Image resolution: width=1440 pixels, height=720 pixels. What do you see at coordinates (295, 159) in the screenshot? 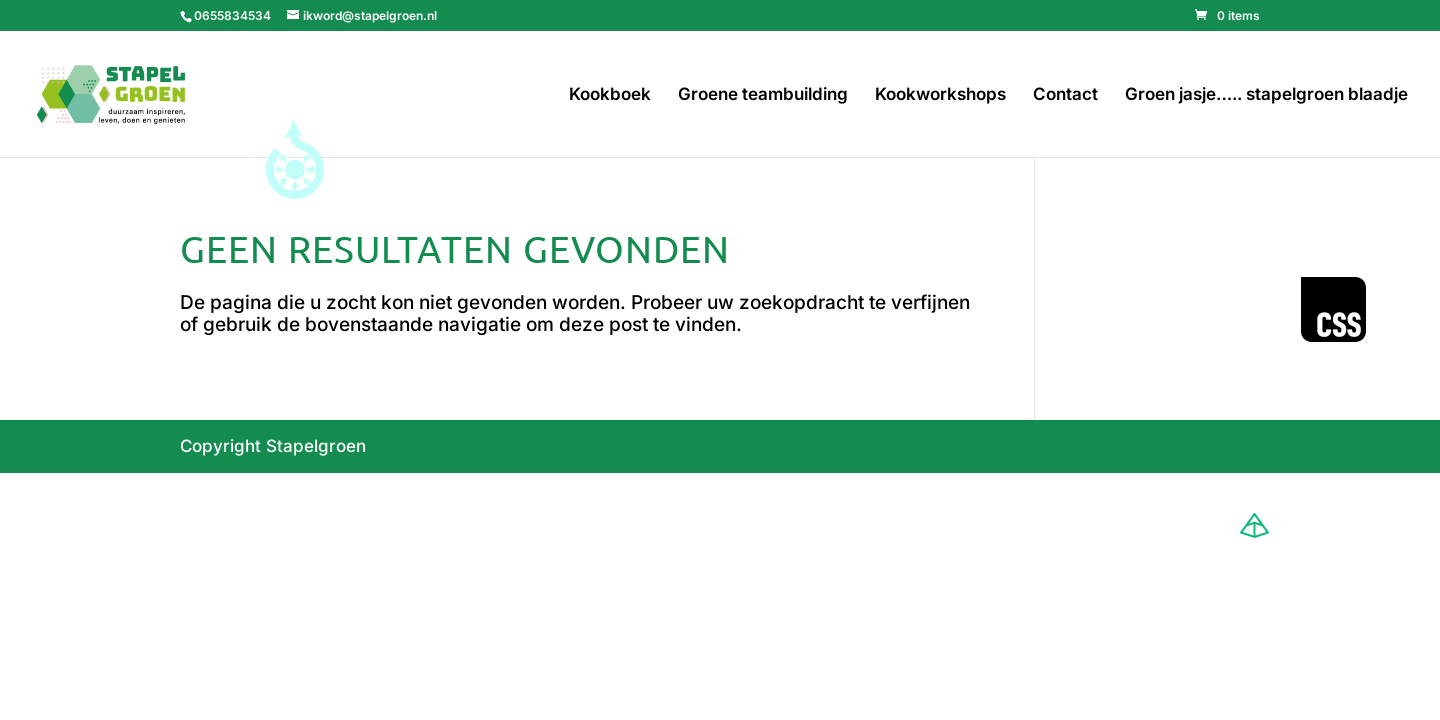
I see `visit wikimedia commons` at bounding box center [295, 159].